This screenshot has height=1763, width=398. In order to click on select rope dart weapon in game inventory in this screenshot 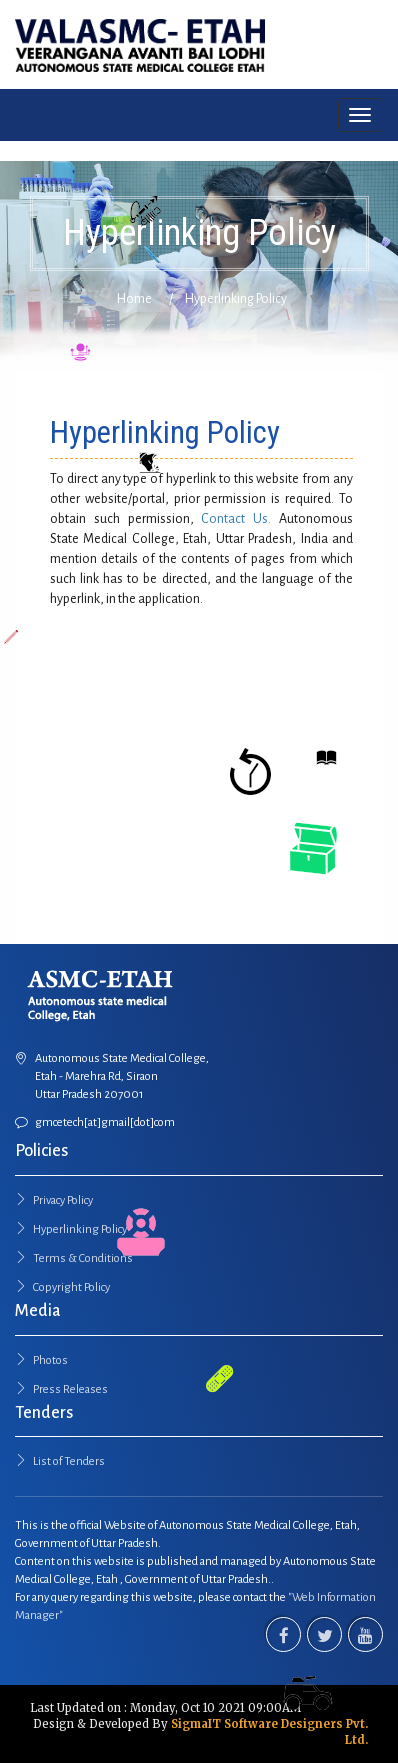, I will do `click(145, 210)`.